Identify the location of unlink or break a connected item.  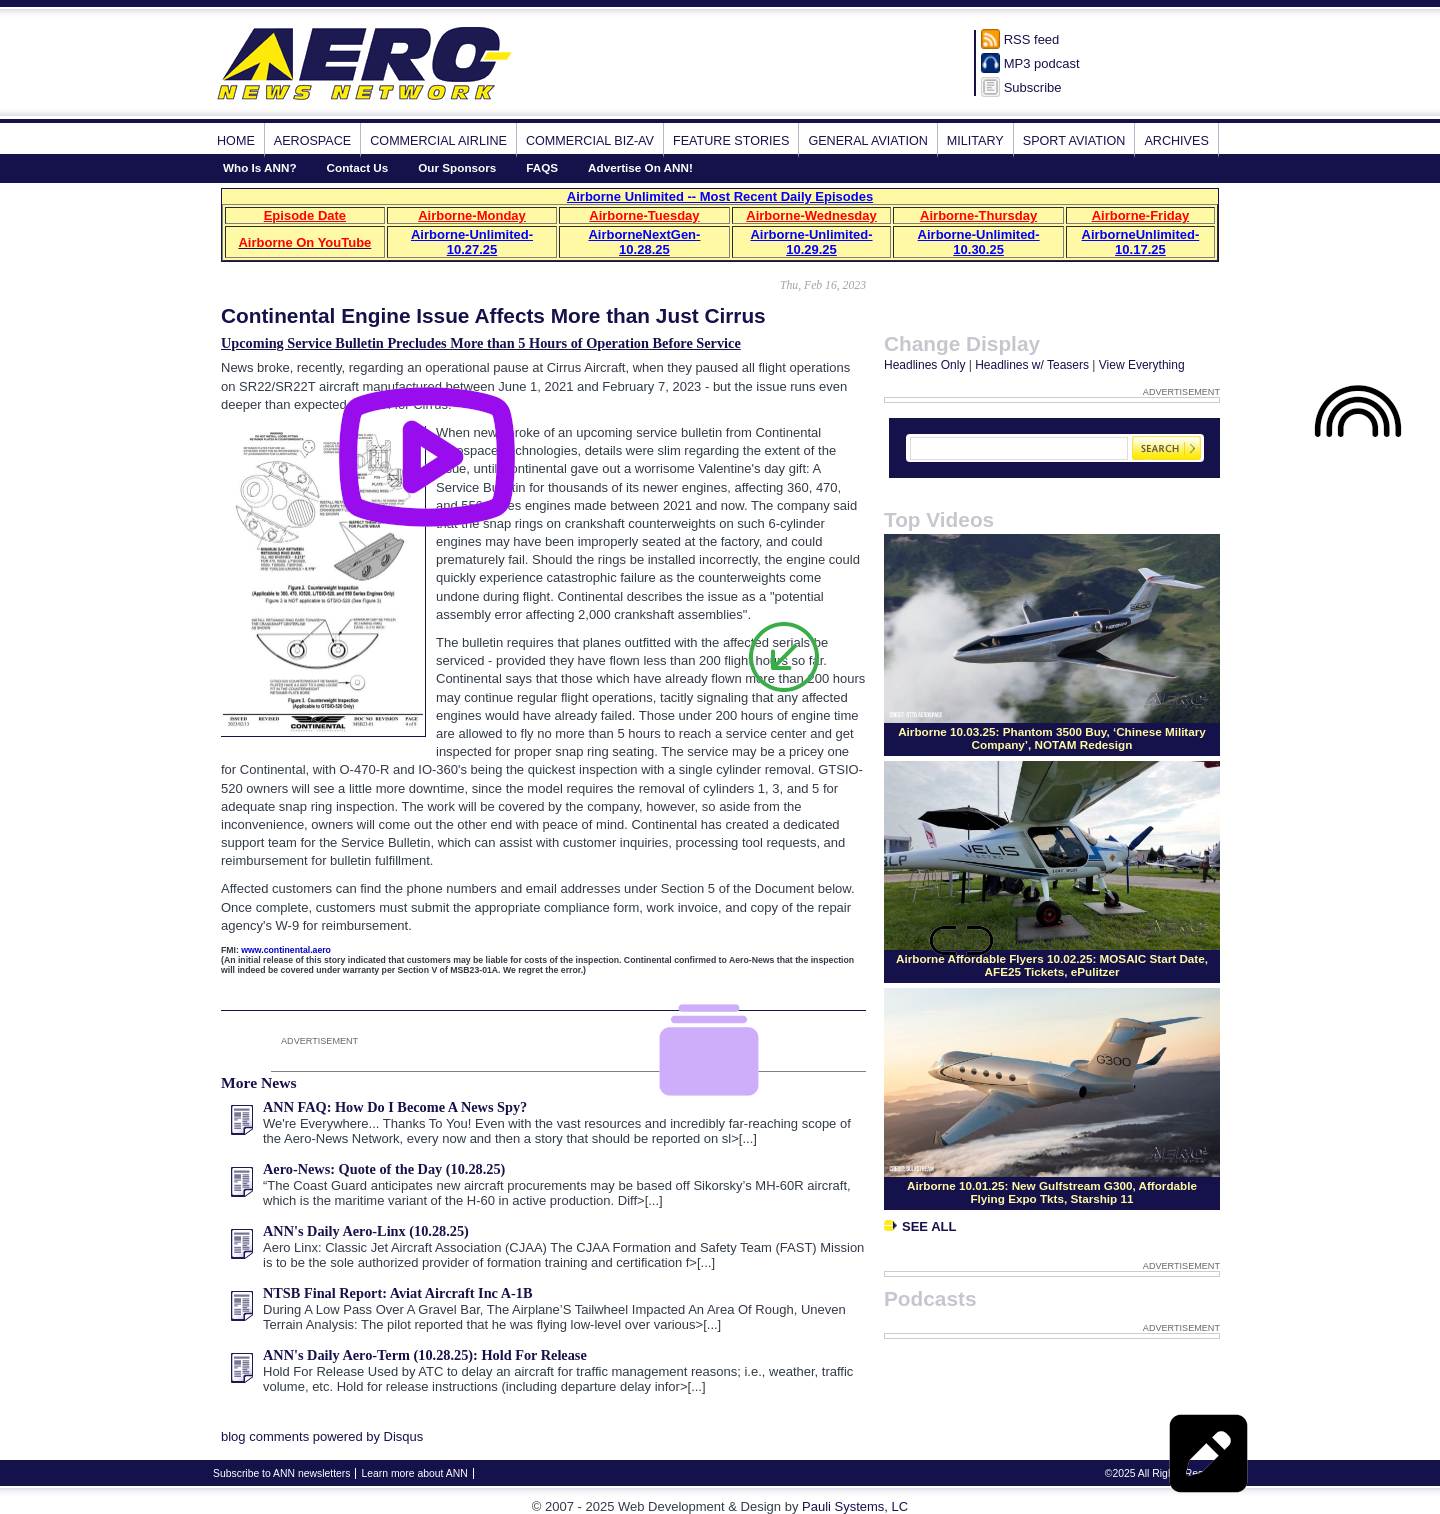
(961, 940).